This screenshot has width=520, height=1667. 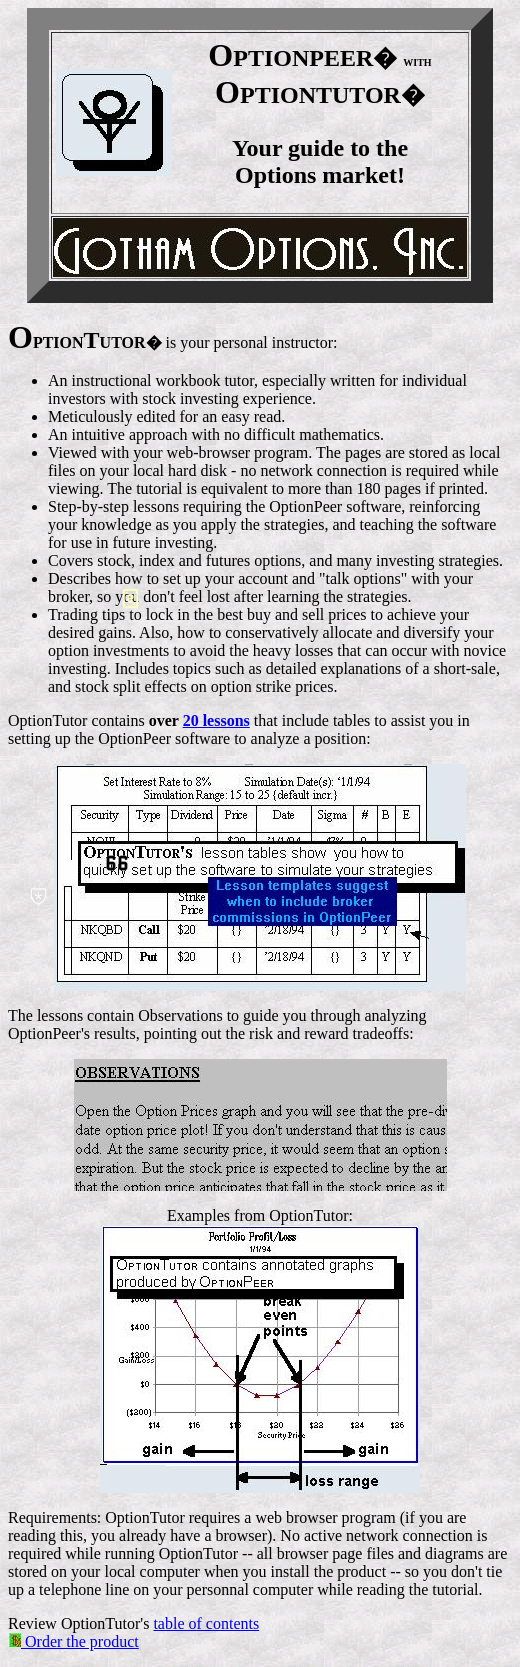 What do you see at coordinates (130, 598) in the screenshot?
I see `view the 2 of clubs playing card` at bounding box center [130, 598].